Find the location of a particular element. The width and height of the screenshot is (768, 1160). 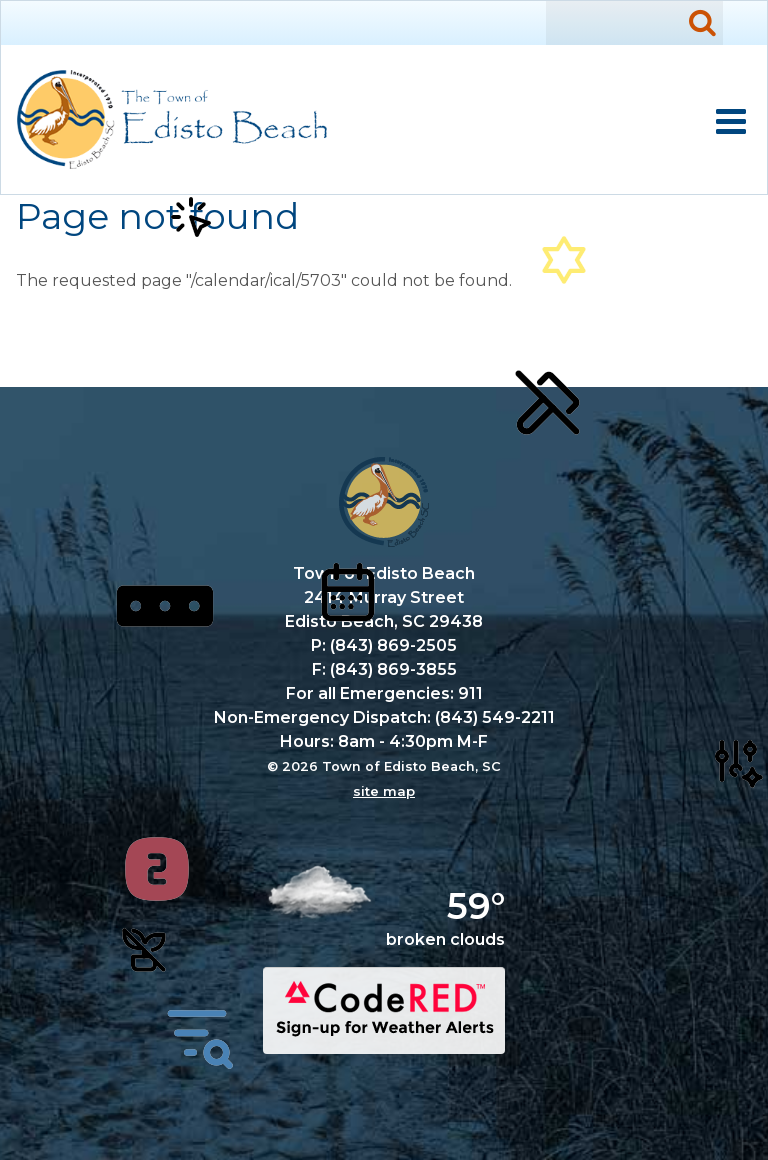

access AI-powered or smart settings adjustments is located at coordinates (736, 761).